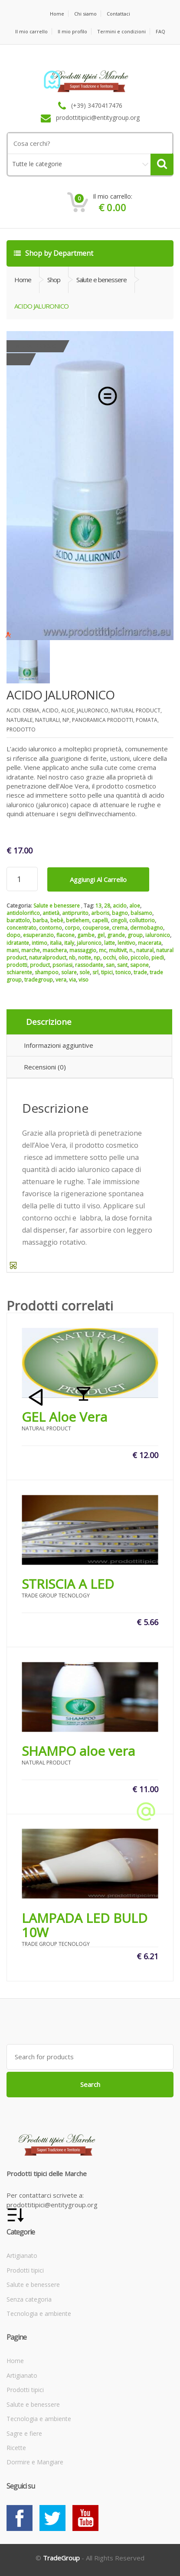 The image size is (180, 2576). Describe the element at coordinates (146, 1811) in the screenshot. I see `compose a new email` at that location.